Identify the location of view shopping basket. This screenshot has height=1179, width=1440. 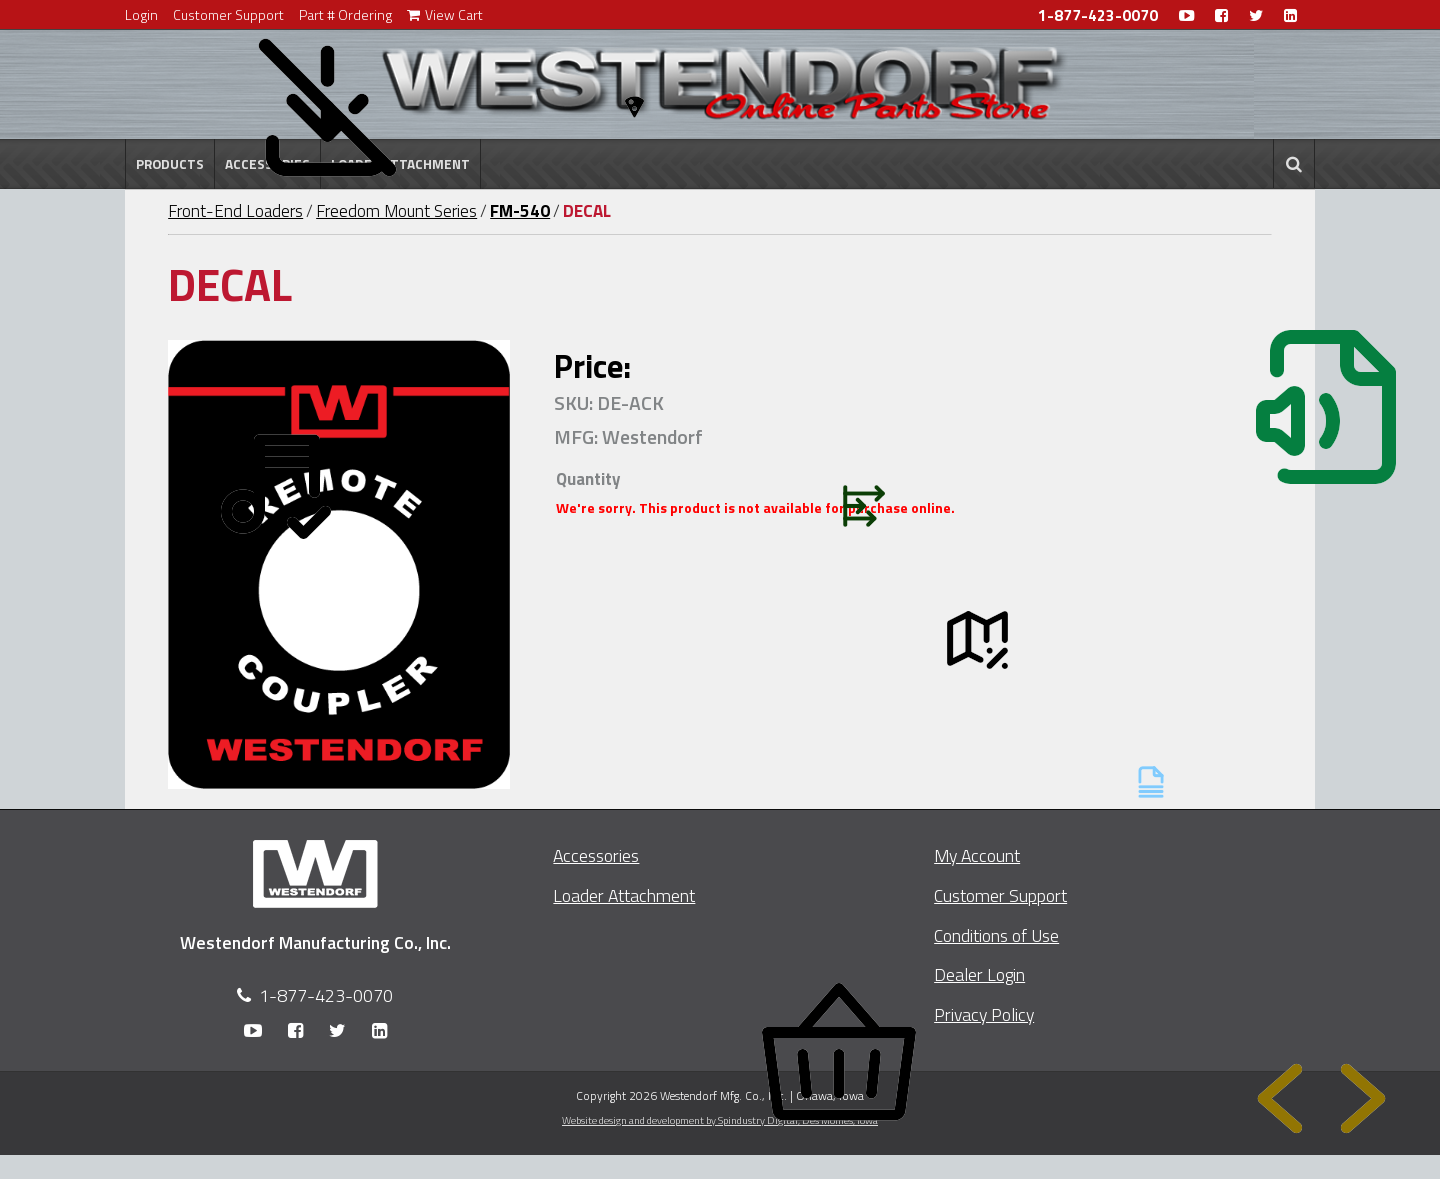
(839, 1060).